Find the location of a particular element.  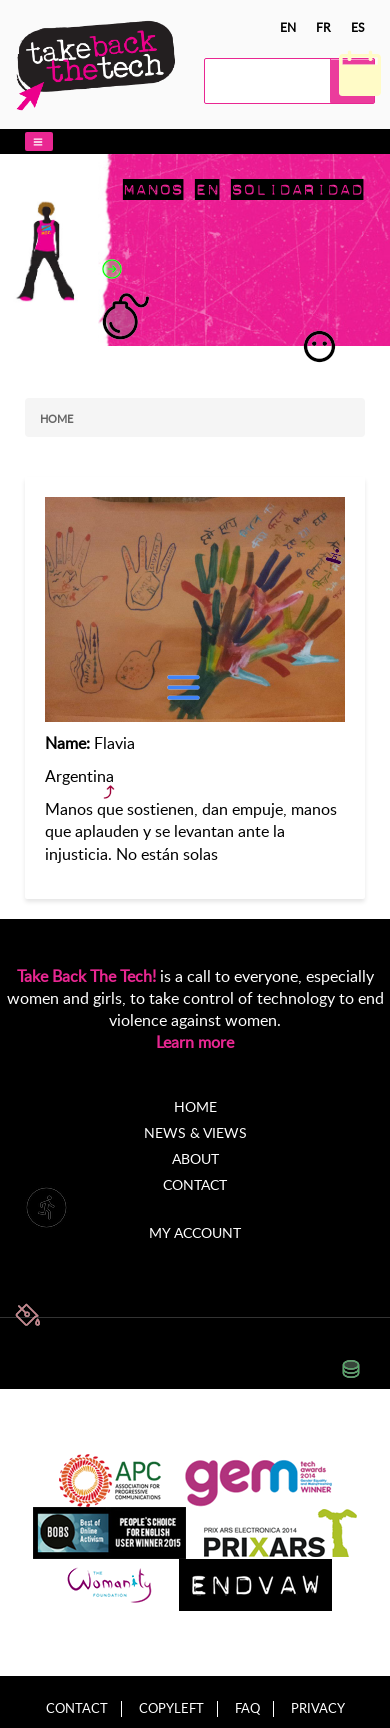

access snowboarding or winter sports features is located at coordinates (334, 556).